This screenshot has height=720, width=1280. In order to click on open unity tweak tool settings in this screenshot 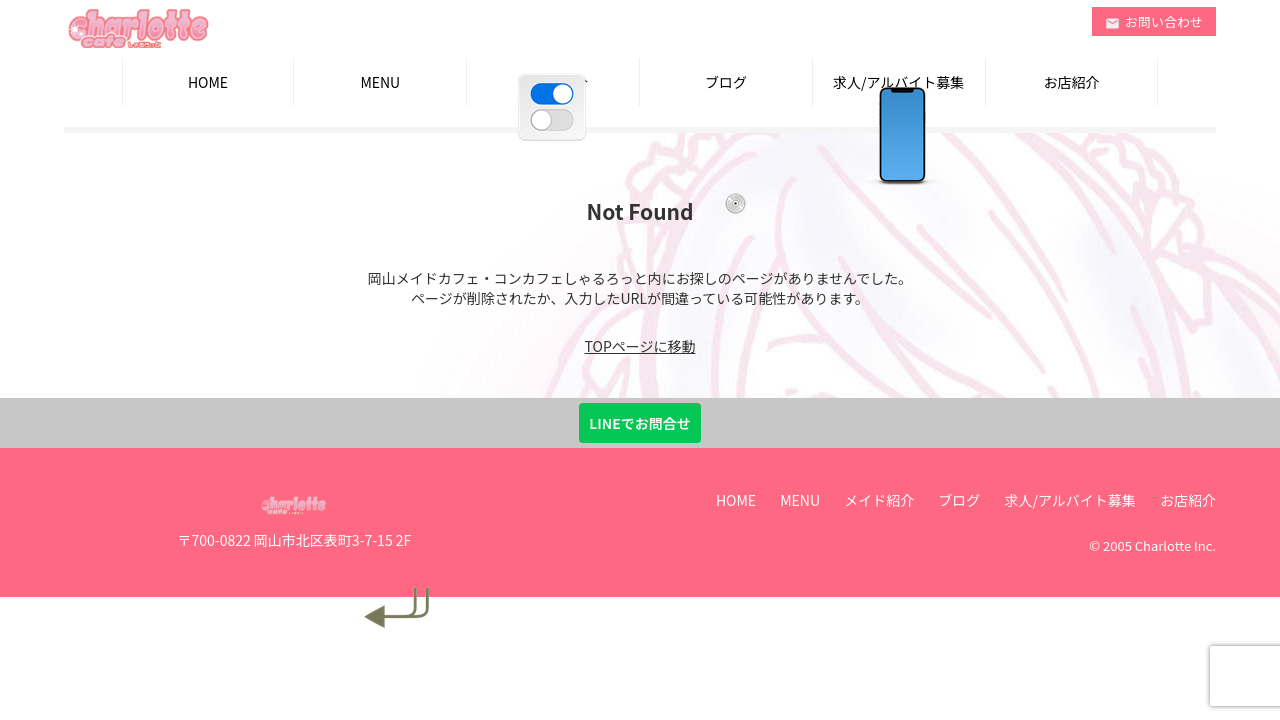, I will do `click(552, 107)`.